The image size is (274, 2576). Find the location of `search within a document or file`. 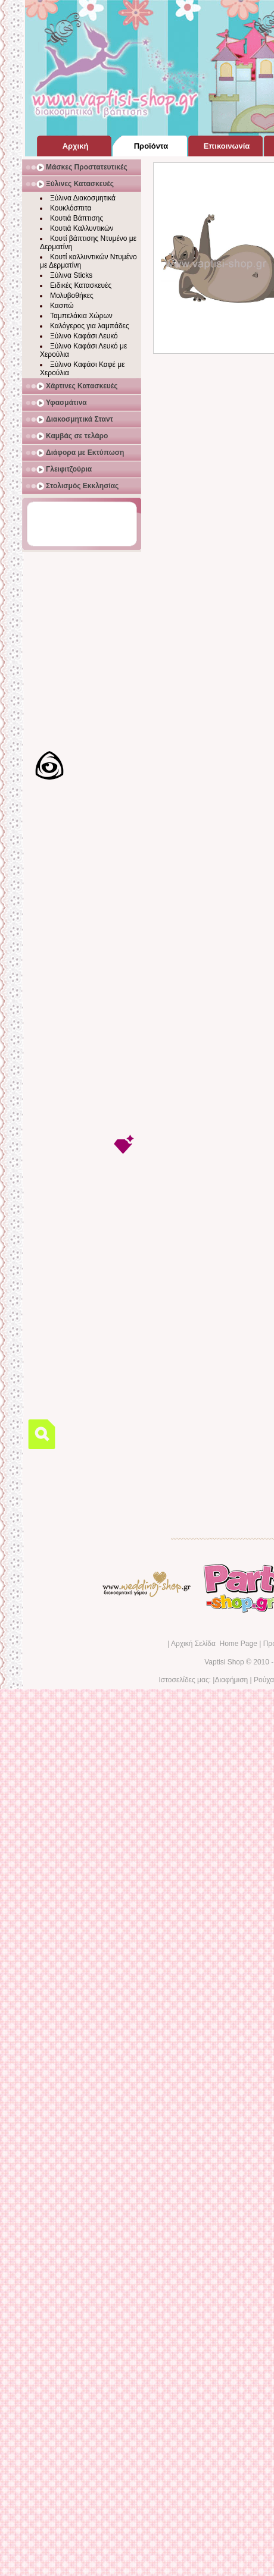

search within a document or file is located at coordinates (42, 1434).